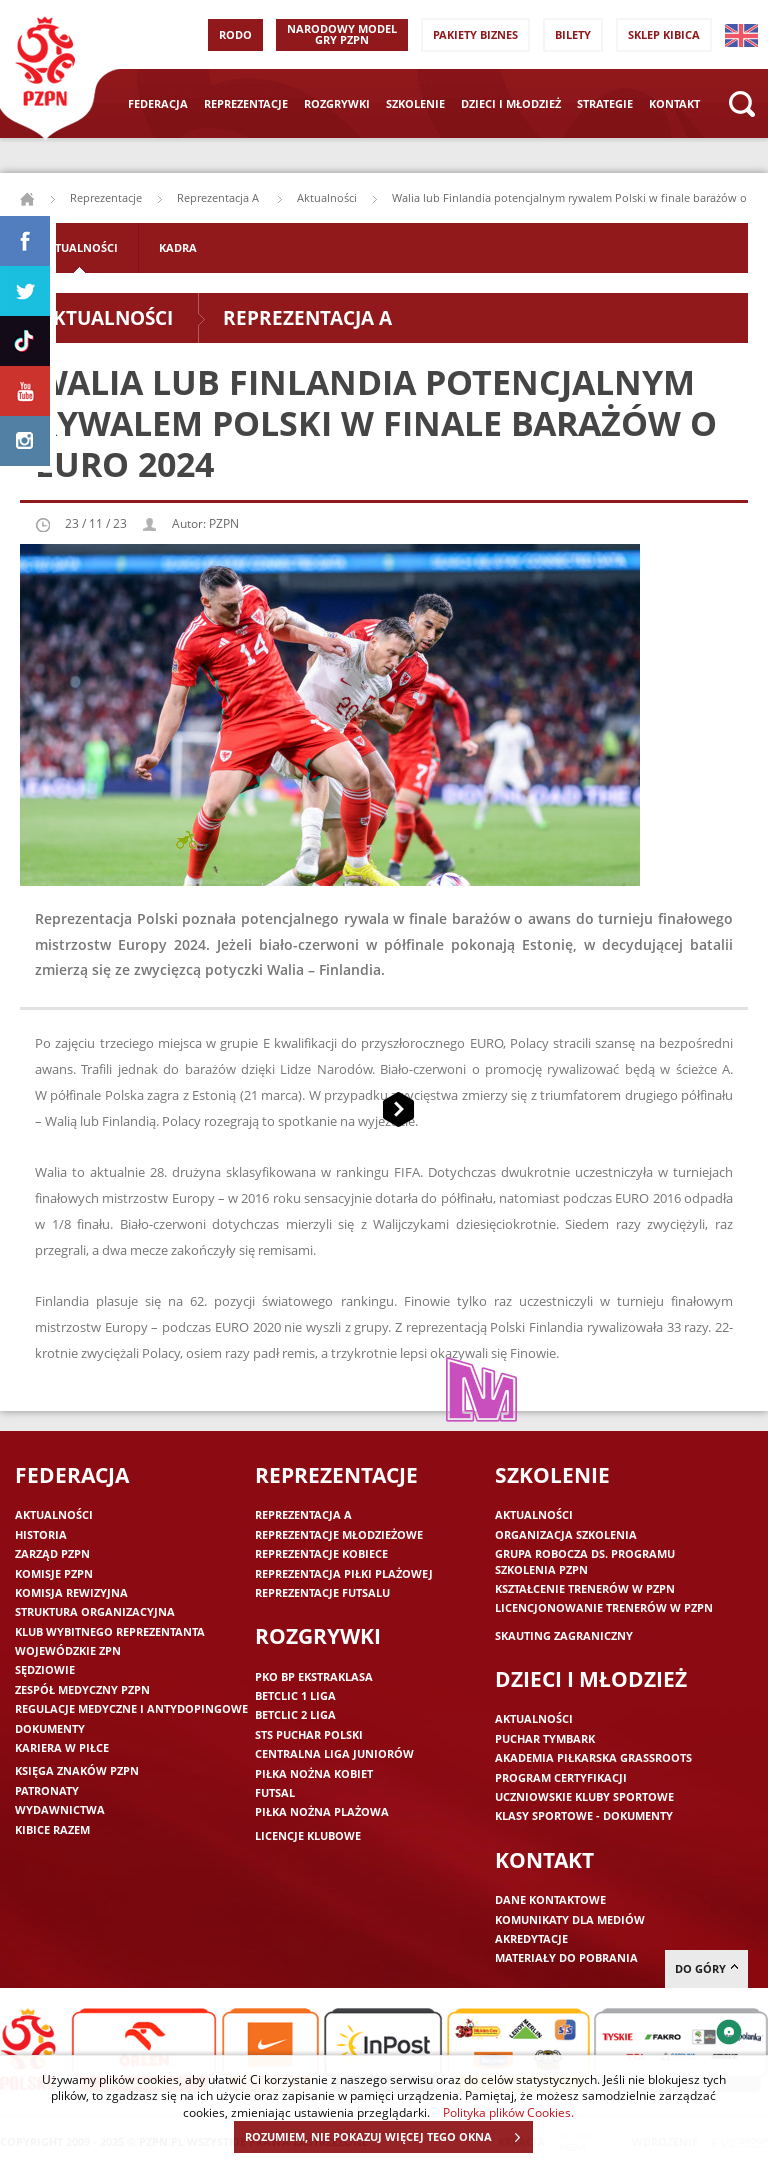 The width and height of the screenshot is (768, 2168). I want to click on visit the AlliedModders community website, so click(481, 1389).